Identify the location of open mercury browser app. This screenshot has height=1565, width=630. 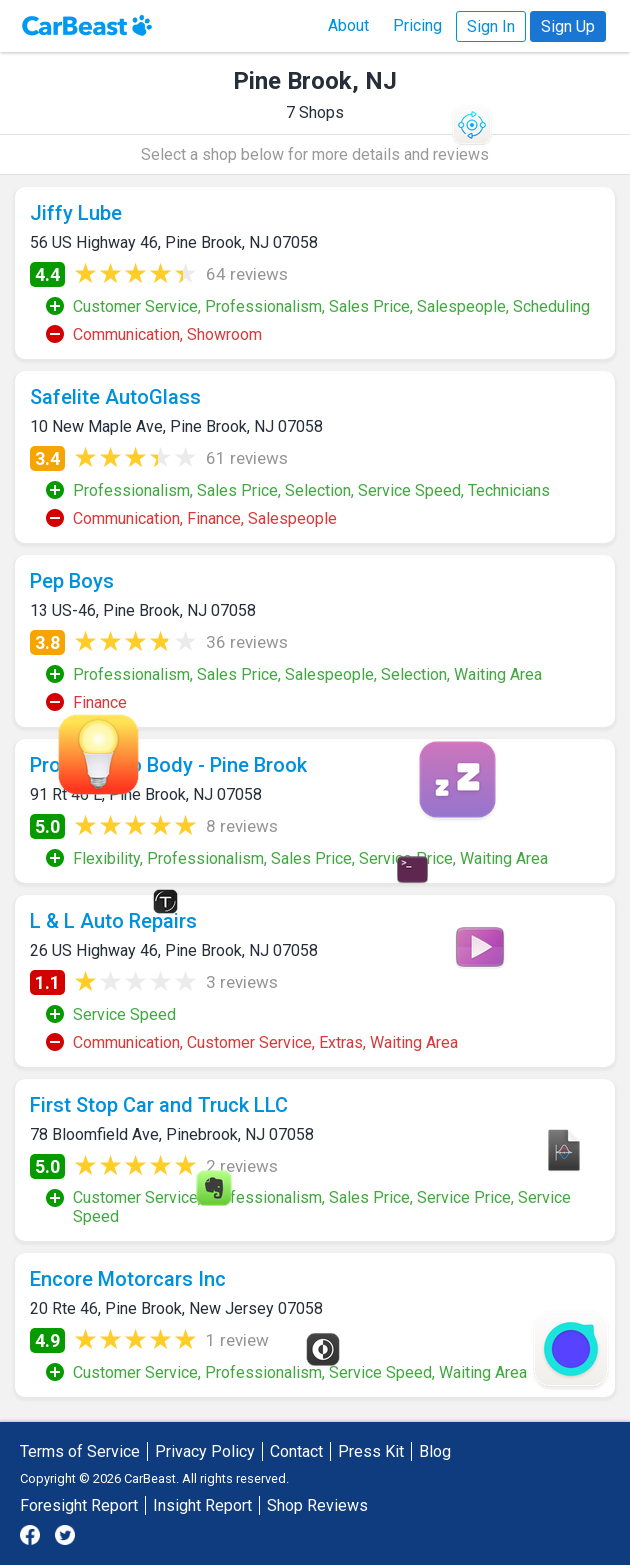
(571, 1349).